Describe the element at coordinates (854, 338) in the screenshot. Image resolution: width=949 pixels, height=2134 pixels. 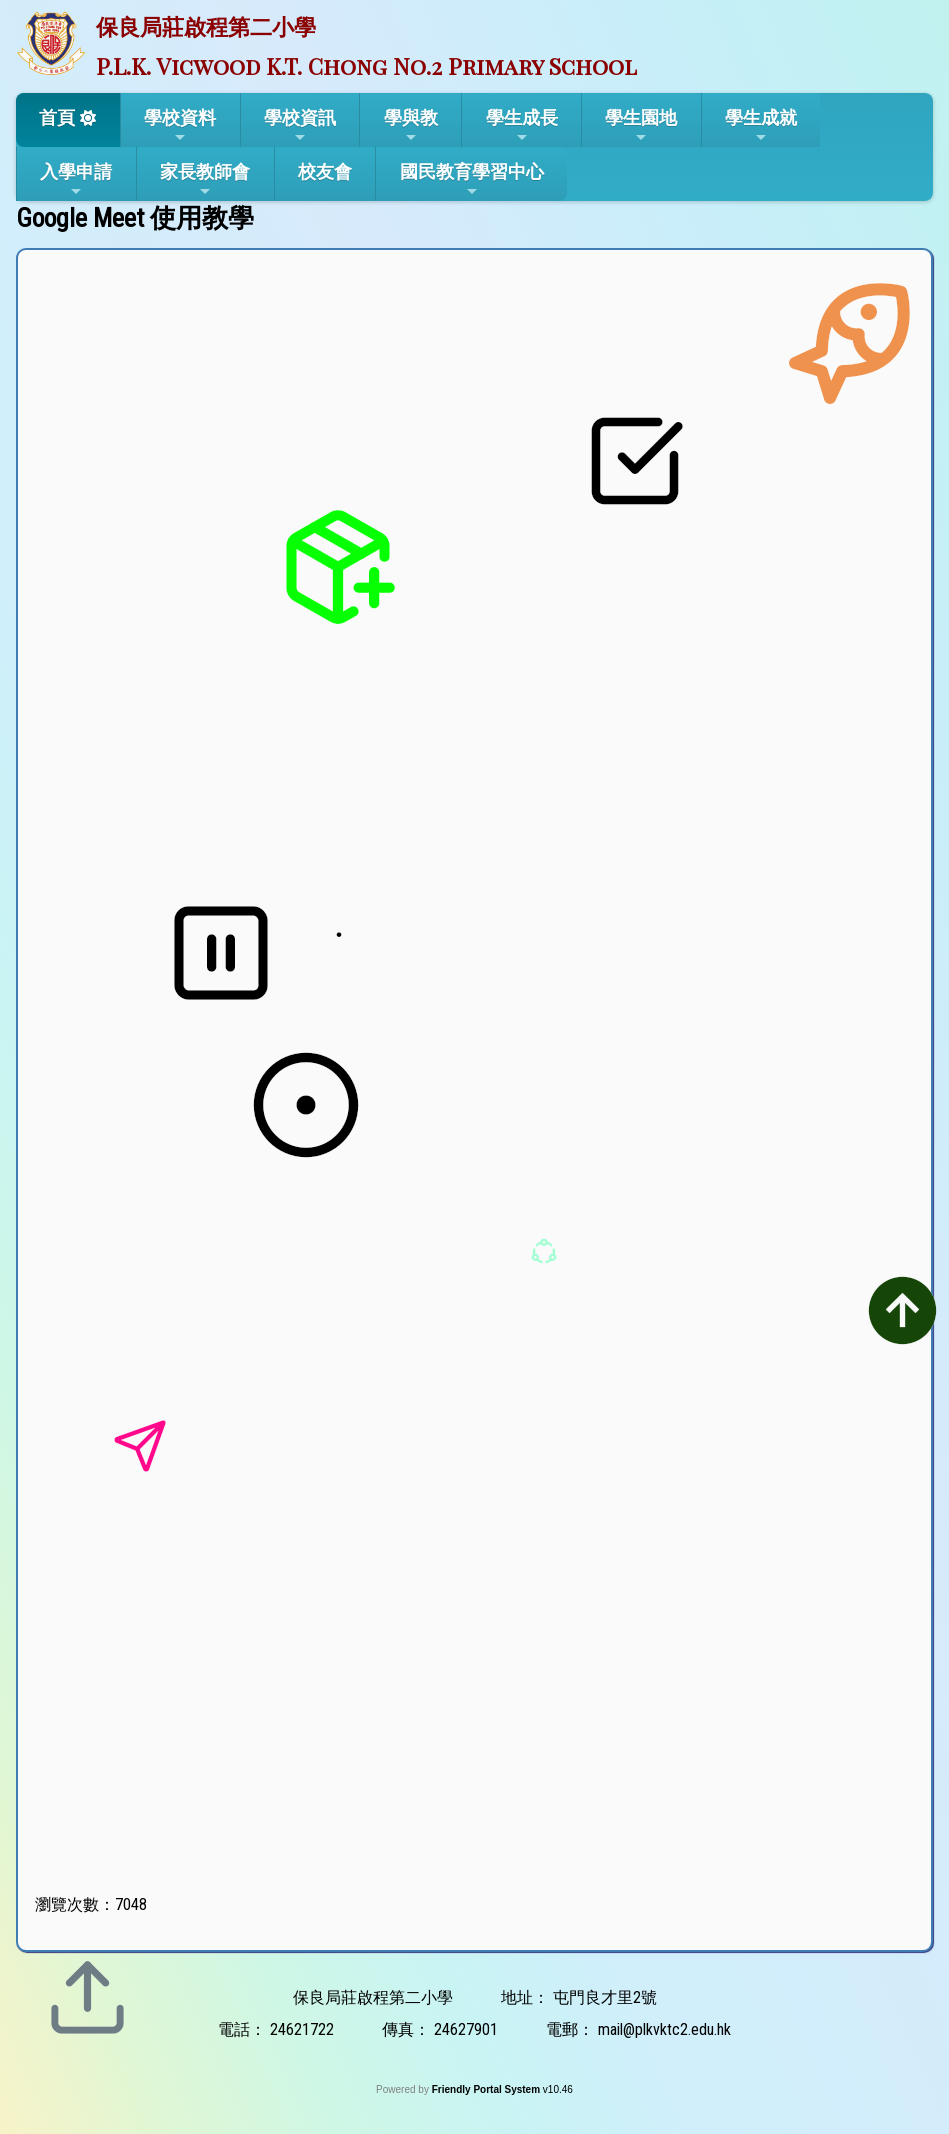
I see `browse seafood or fish-related content` at that location.